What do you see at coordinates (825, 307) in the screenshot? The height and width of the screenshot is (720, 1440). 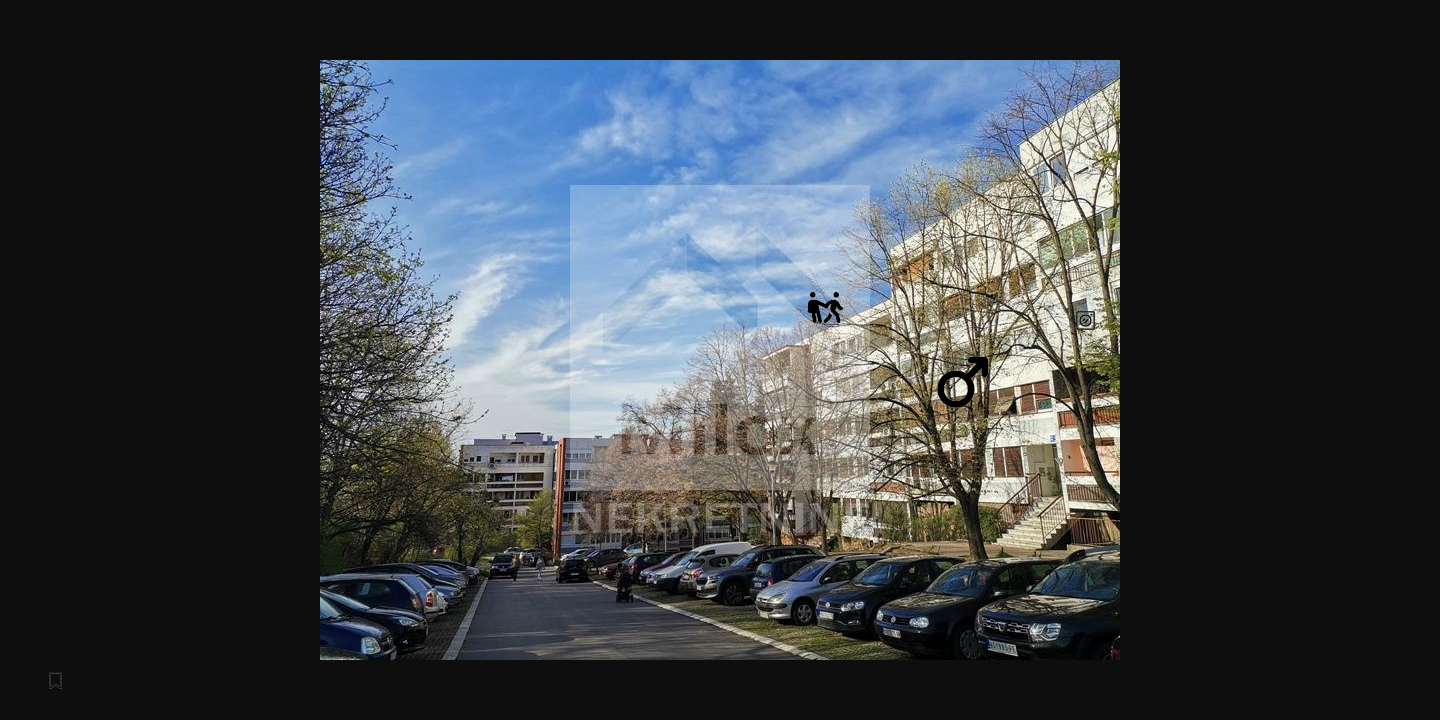 I see `indicates evacuation or emergency exit in progress` at bounding box center [825, 307].